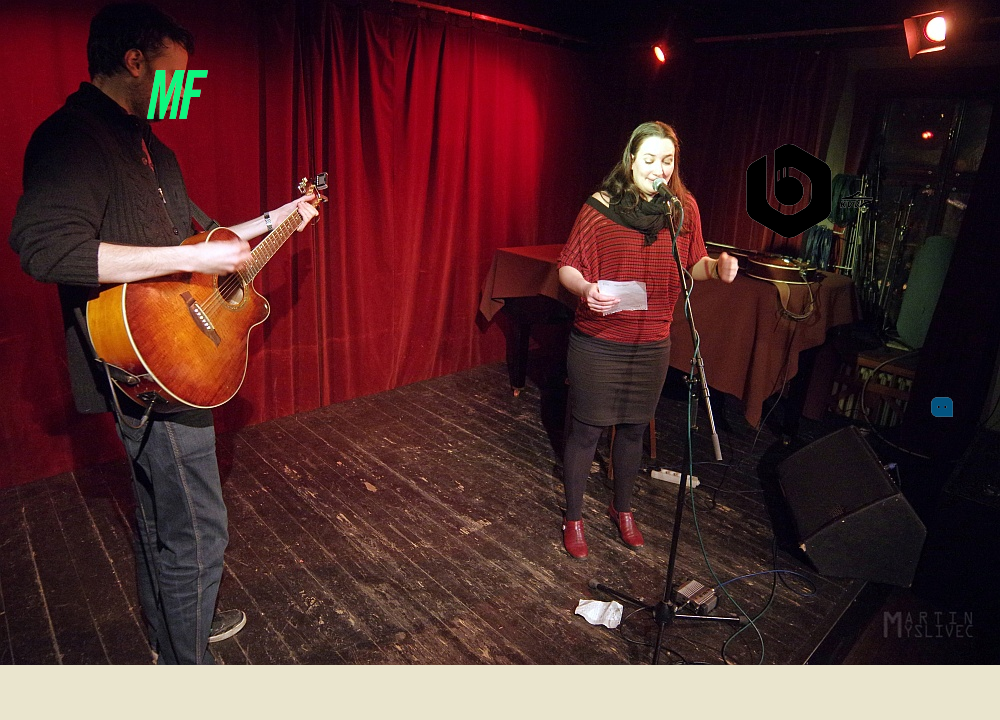 This screenshot has width=1000, height=720. I want to click on karlsruher verkehrsverbund (KVV) public transit logo, so click(856, 199).